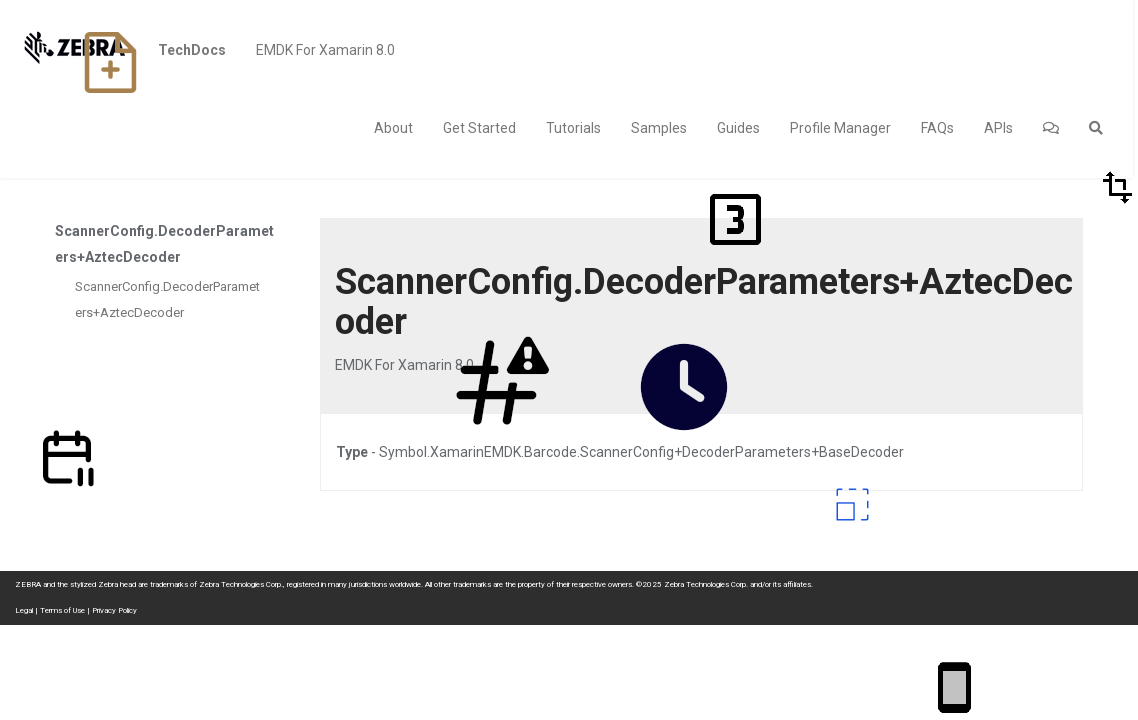  Describe the element at coordinates (1117, 187) in the screenshot. I see `transform or resize an image` at that location.